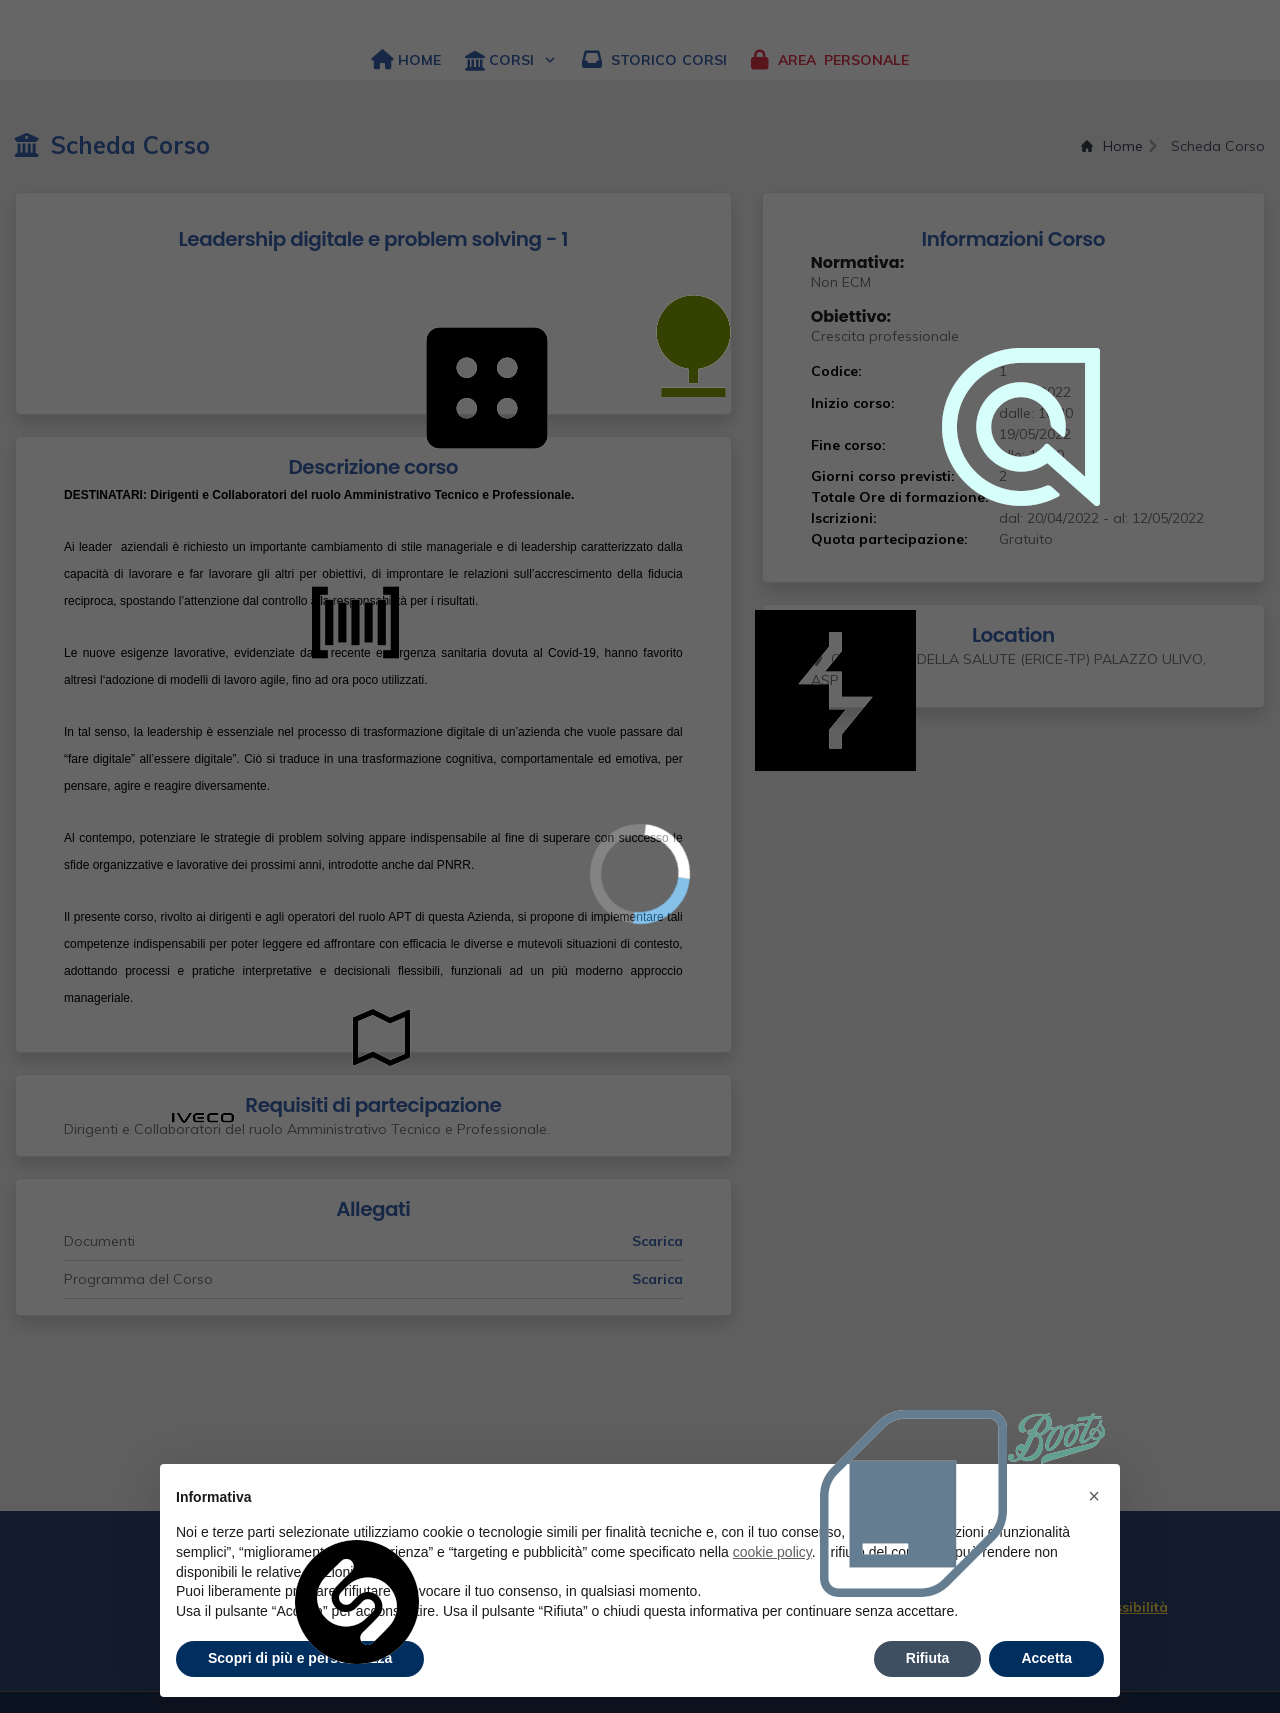 The width and height of the screenshot is (1280, 1713). Describe the element at coordinates (835, 690) in the screenshot. I see `open Burp Suite application` at that location.